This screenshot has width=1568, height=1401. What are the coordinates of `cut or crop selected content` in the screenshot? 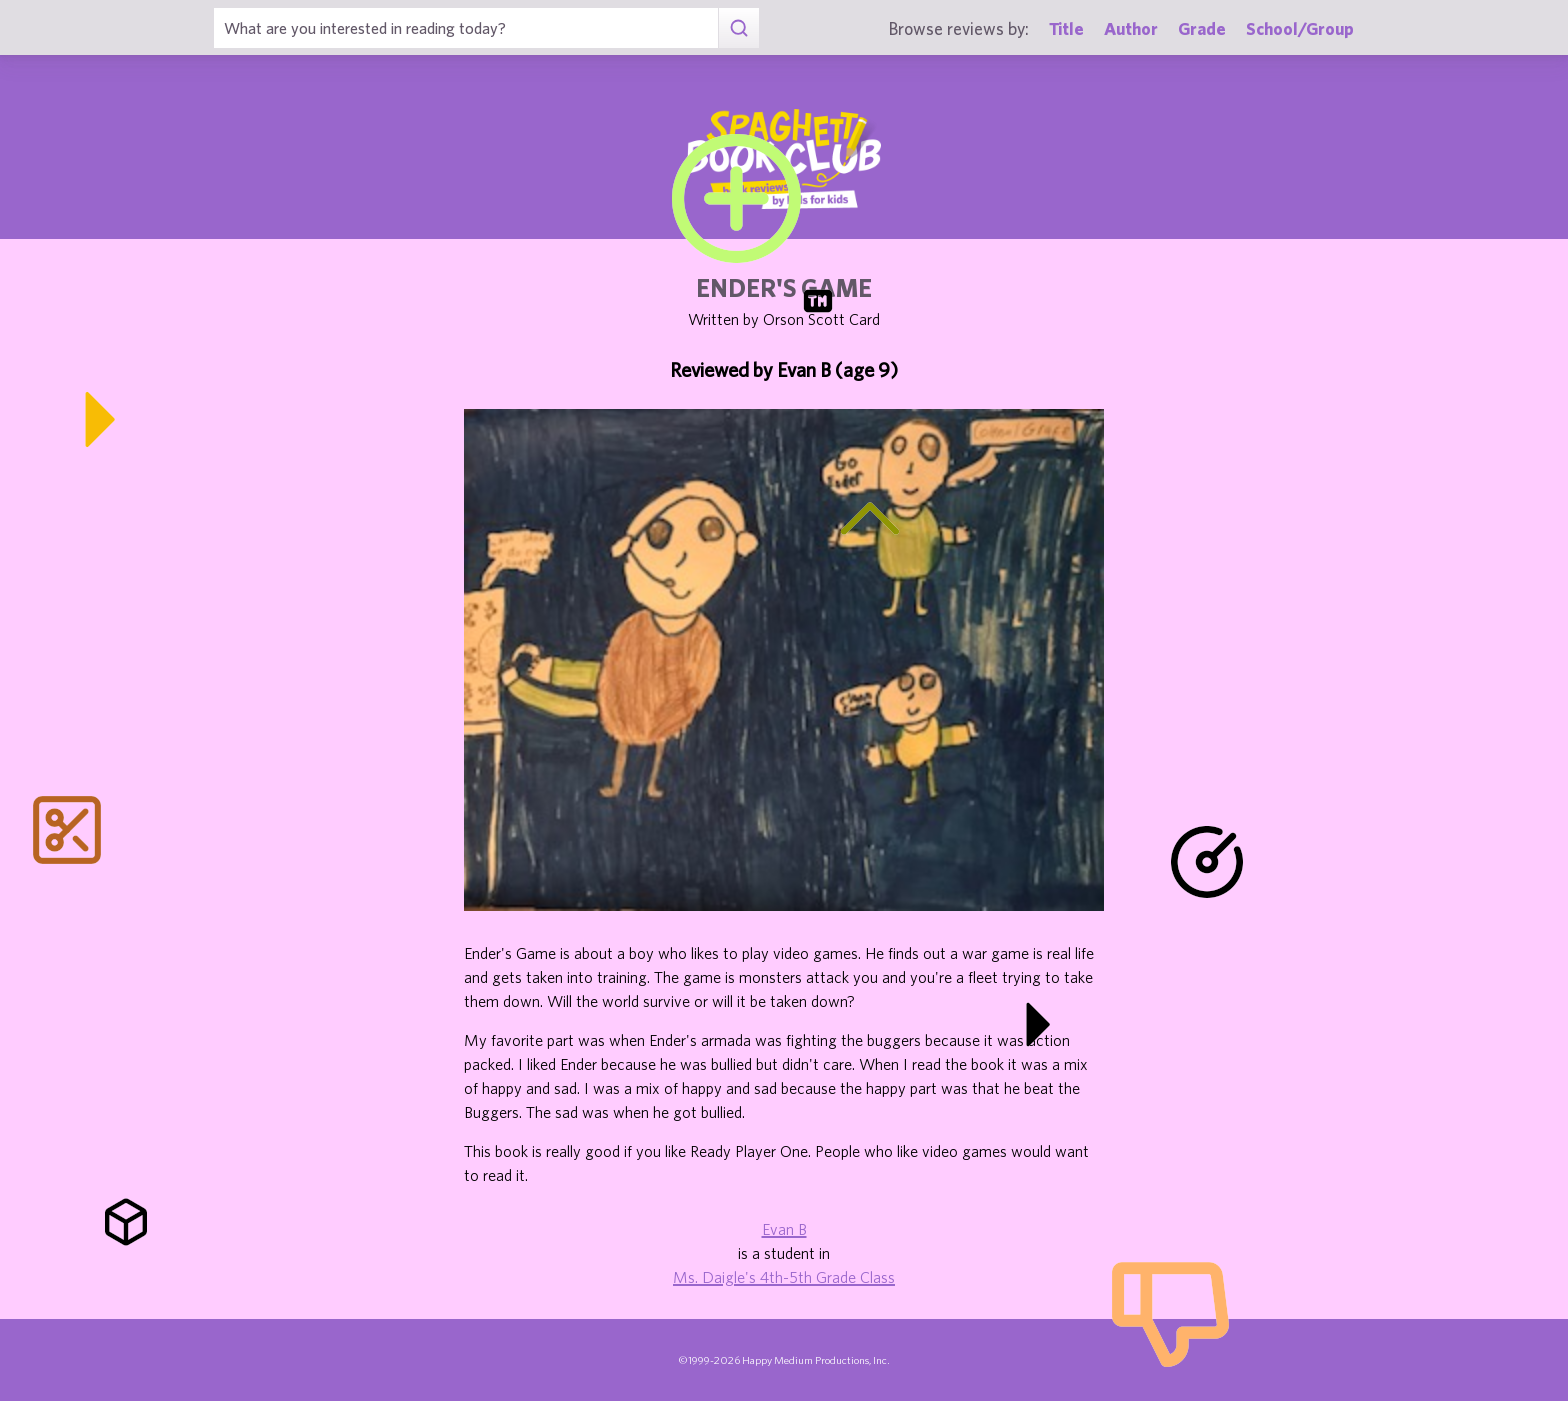 It's located at (67, 830).